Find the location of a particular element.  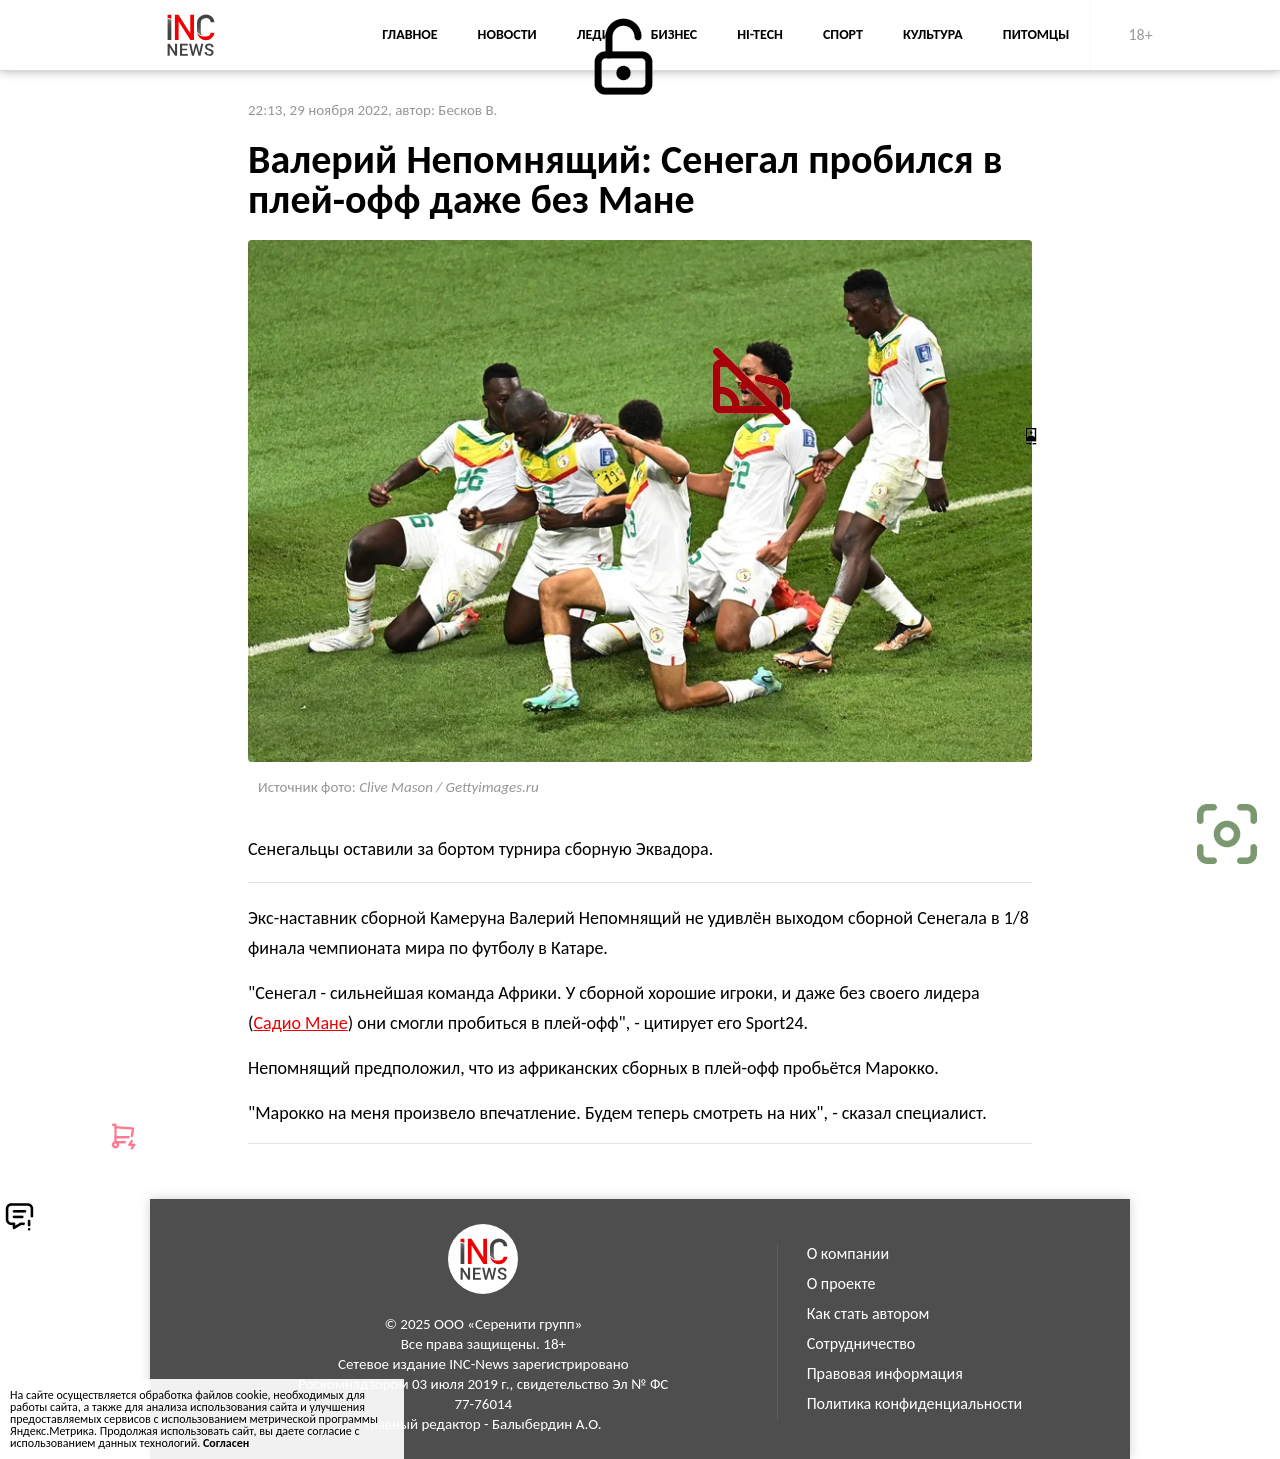

capture a screenshot or photo is located at coordinates (1227, 834).